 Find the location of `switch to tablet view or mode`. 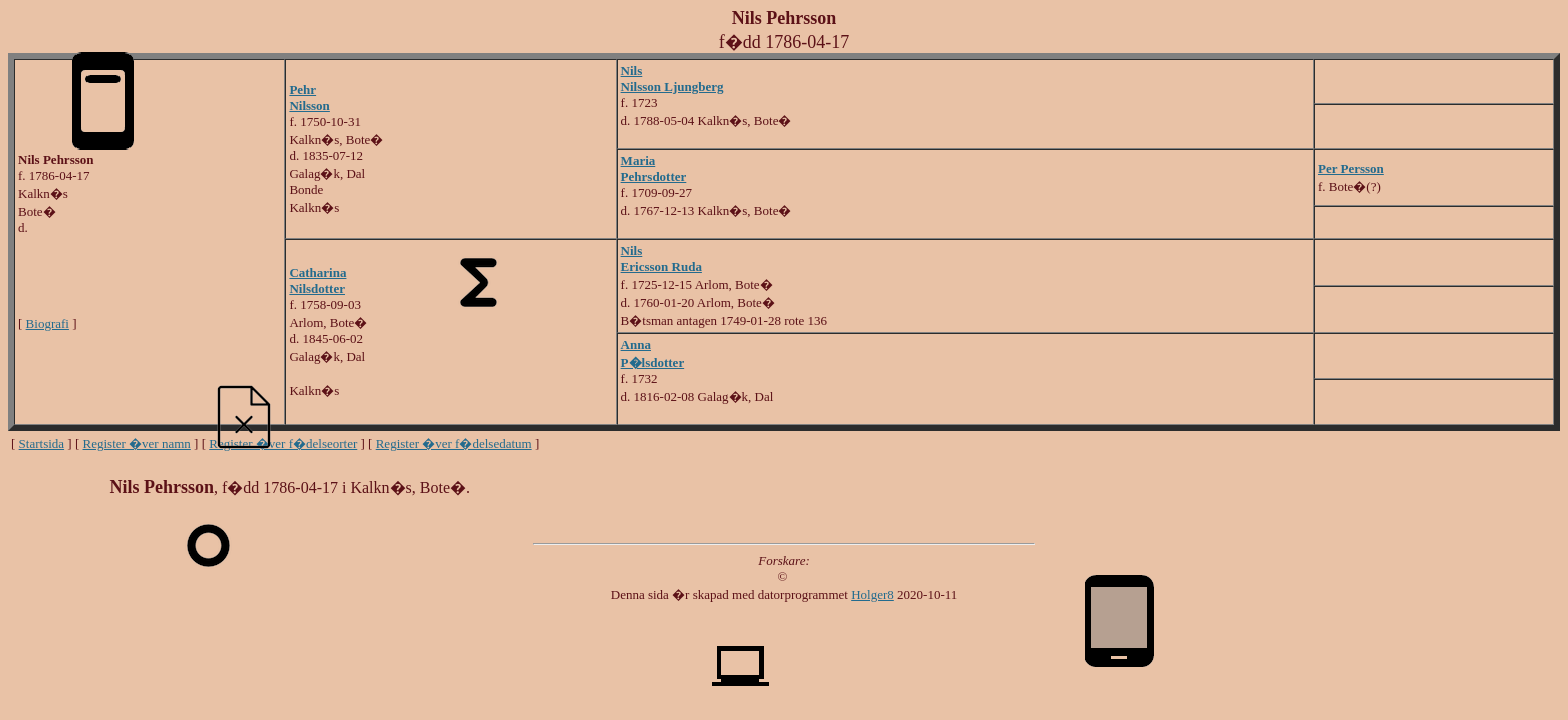

switch to tablet view or mode is located at coordinates (1119, 621).